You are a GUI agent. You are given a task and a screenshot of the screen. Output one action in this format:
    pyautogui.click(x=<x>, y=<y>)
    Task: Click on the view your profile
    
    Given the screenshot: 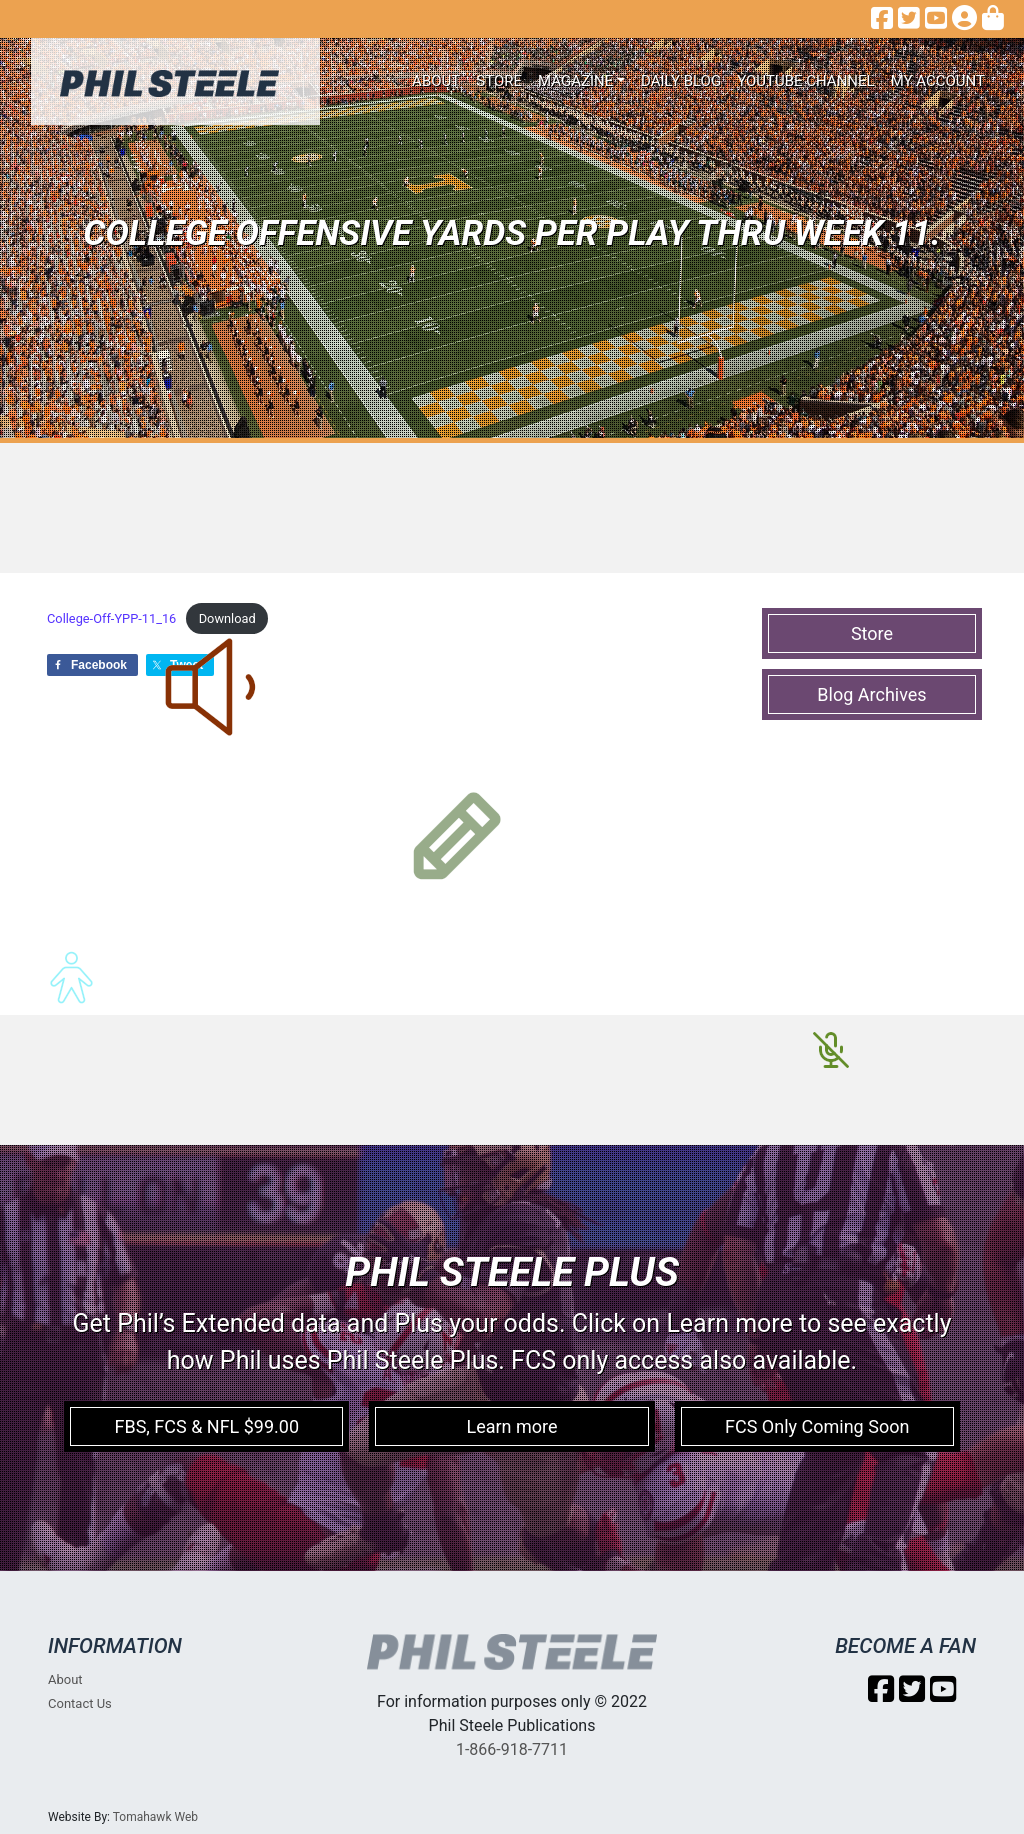 What is the action you would take?
    pyautogui.click(x=71, y=978)
    